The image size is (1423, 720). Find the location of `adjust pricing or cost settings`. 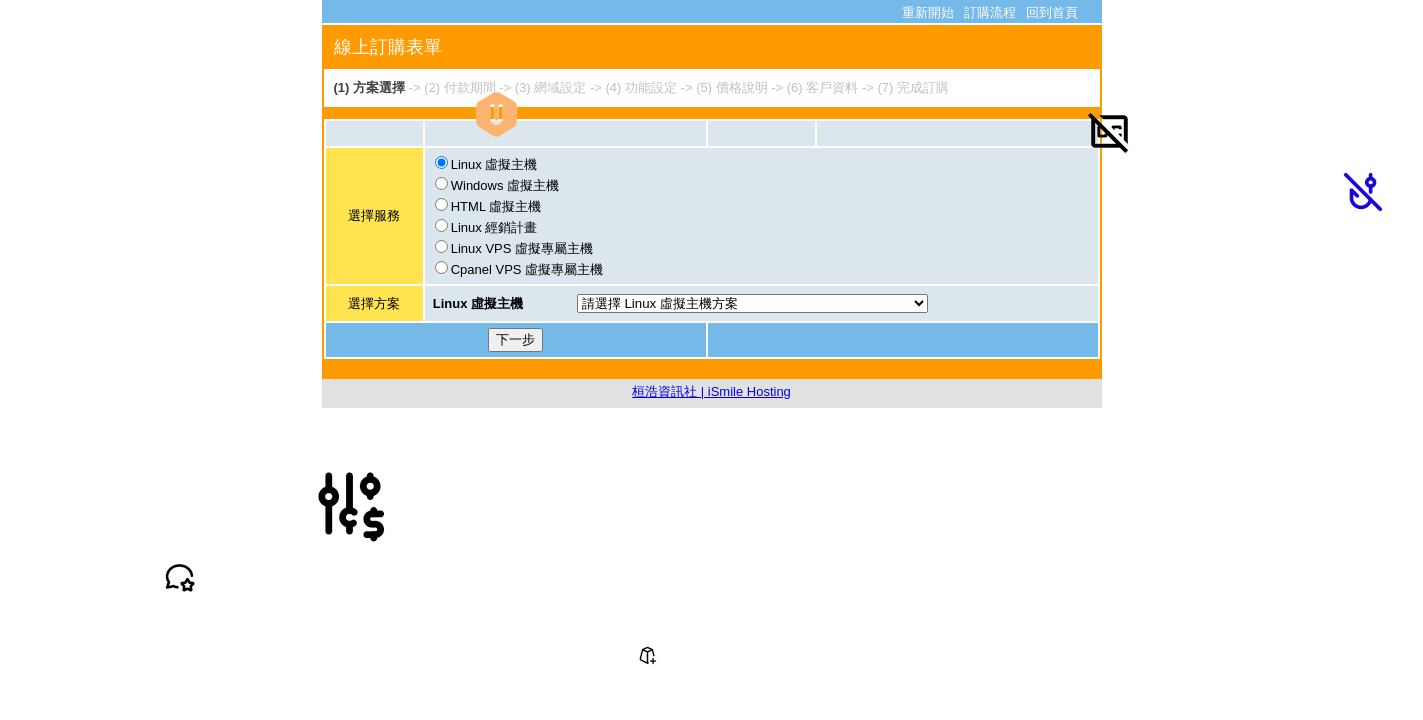

adjust pricing or cost settings is located at coordinates (349, 503).